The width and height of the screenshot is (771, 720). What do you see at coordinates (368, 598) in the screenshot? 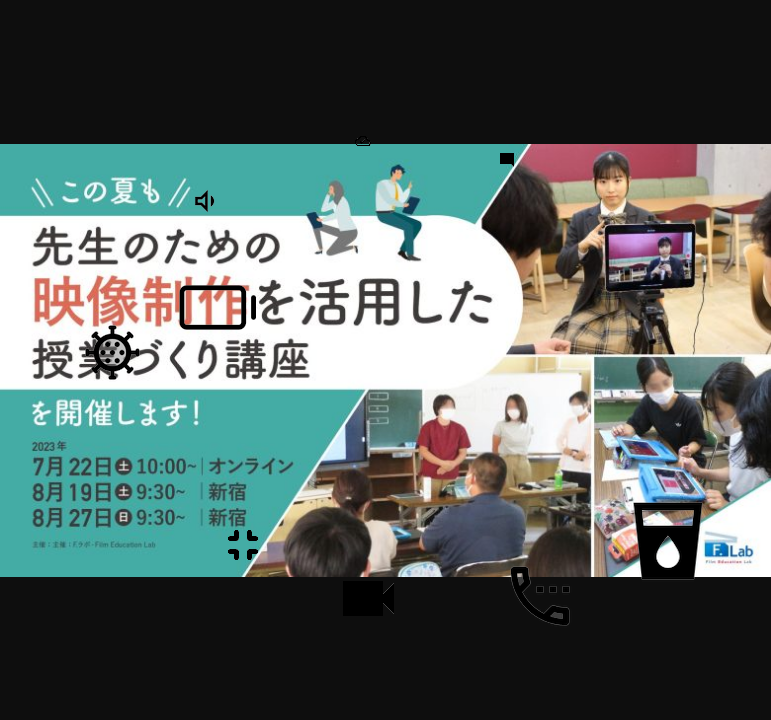
I see `start a video call` at bounding box center [368, 598].